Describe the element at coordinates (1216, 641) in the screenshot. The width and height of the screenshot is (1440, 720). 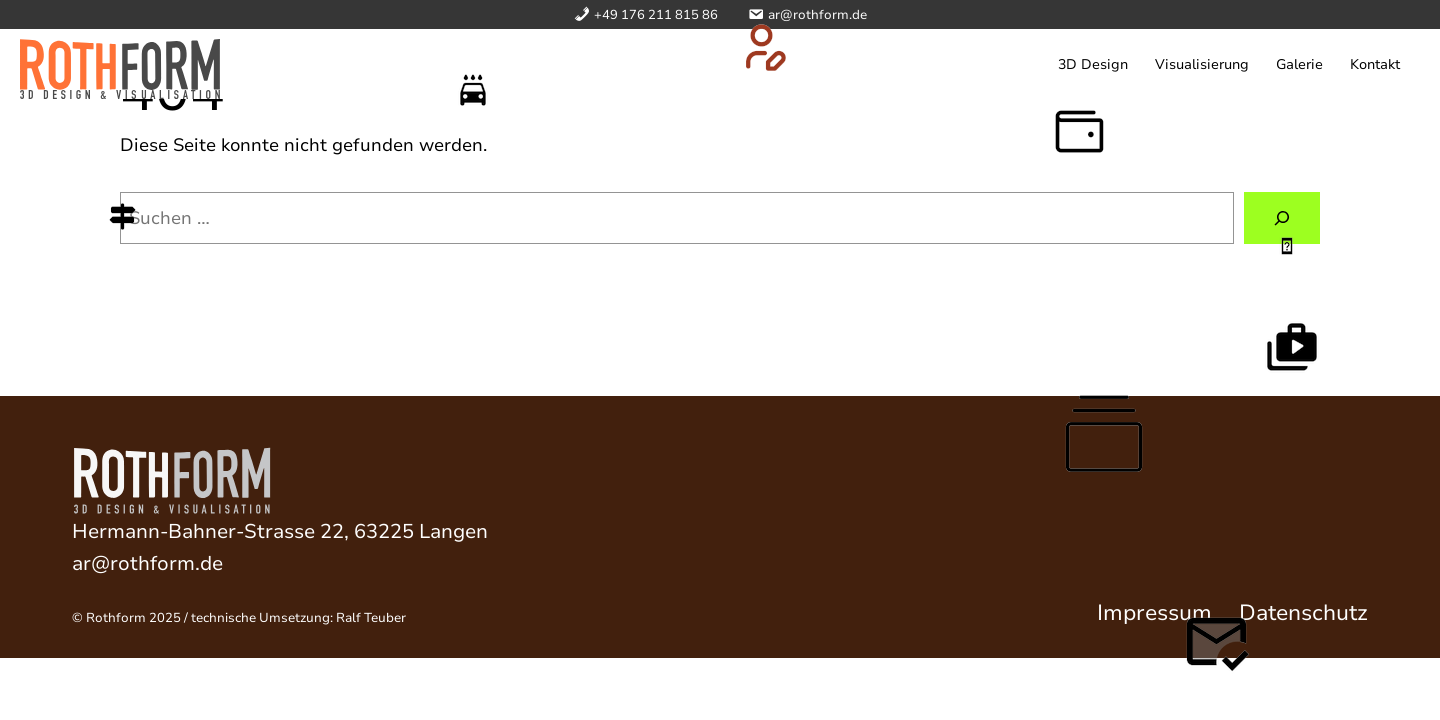
I see `mark email as read` at that location.